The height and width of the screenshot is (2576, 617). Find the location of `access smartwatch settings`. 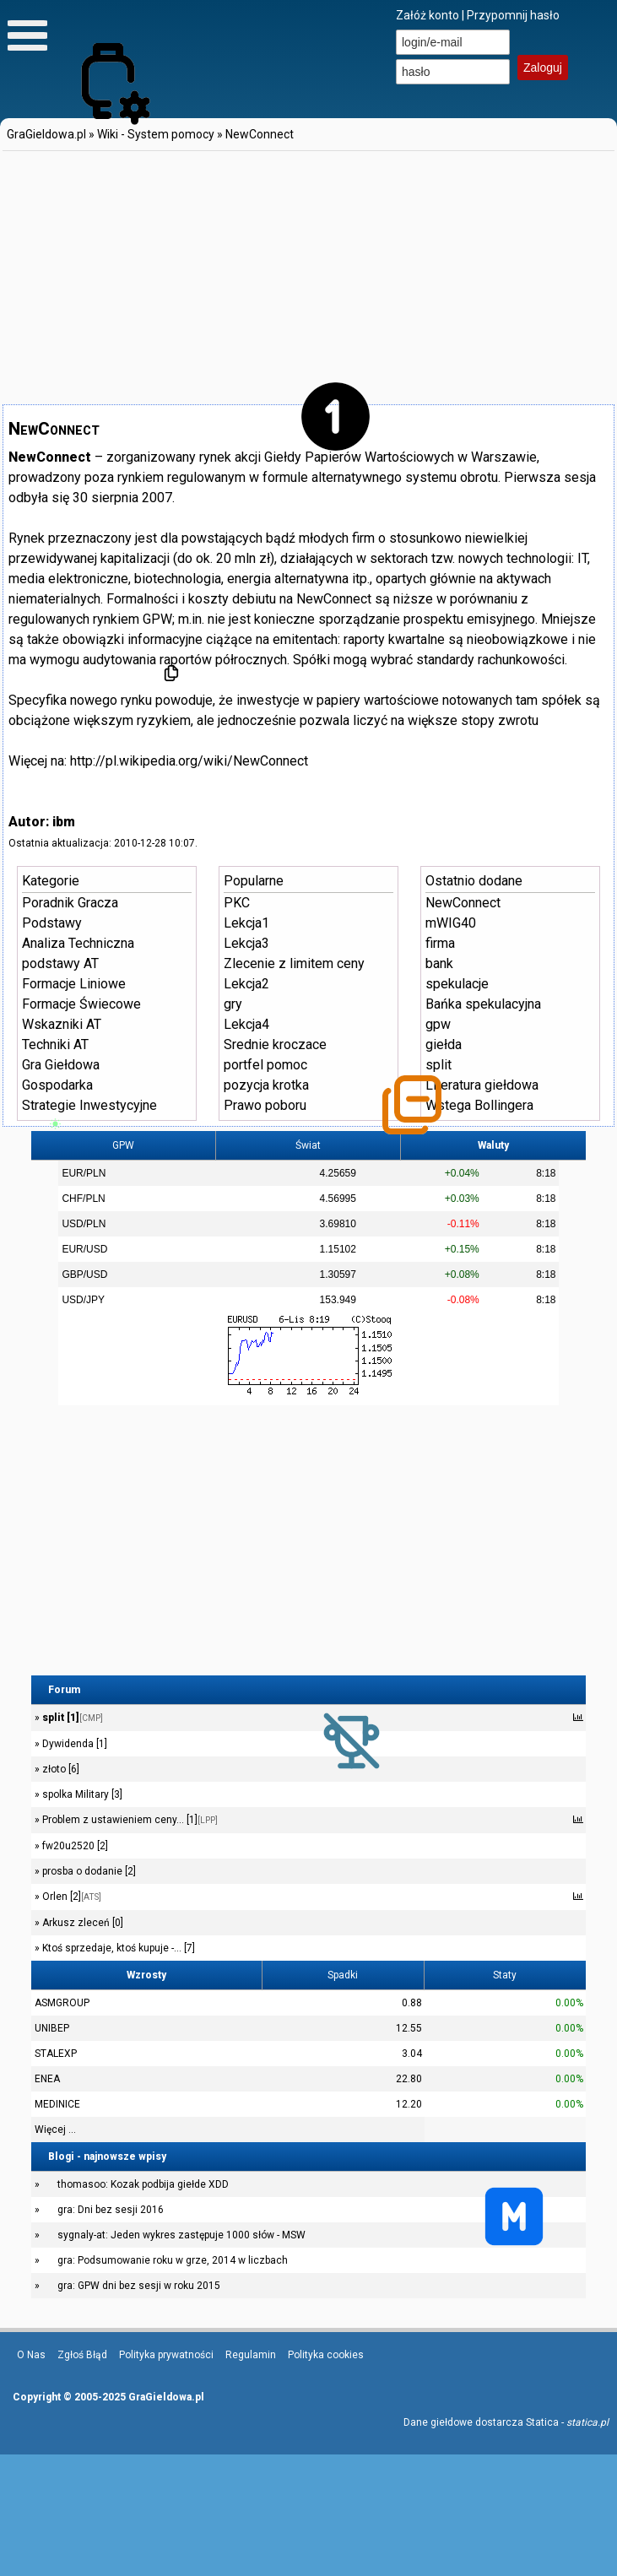

access smartwatch settings is located at coordinates (108, 81).